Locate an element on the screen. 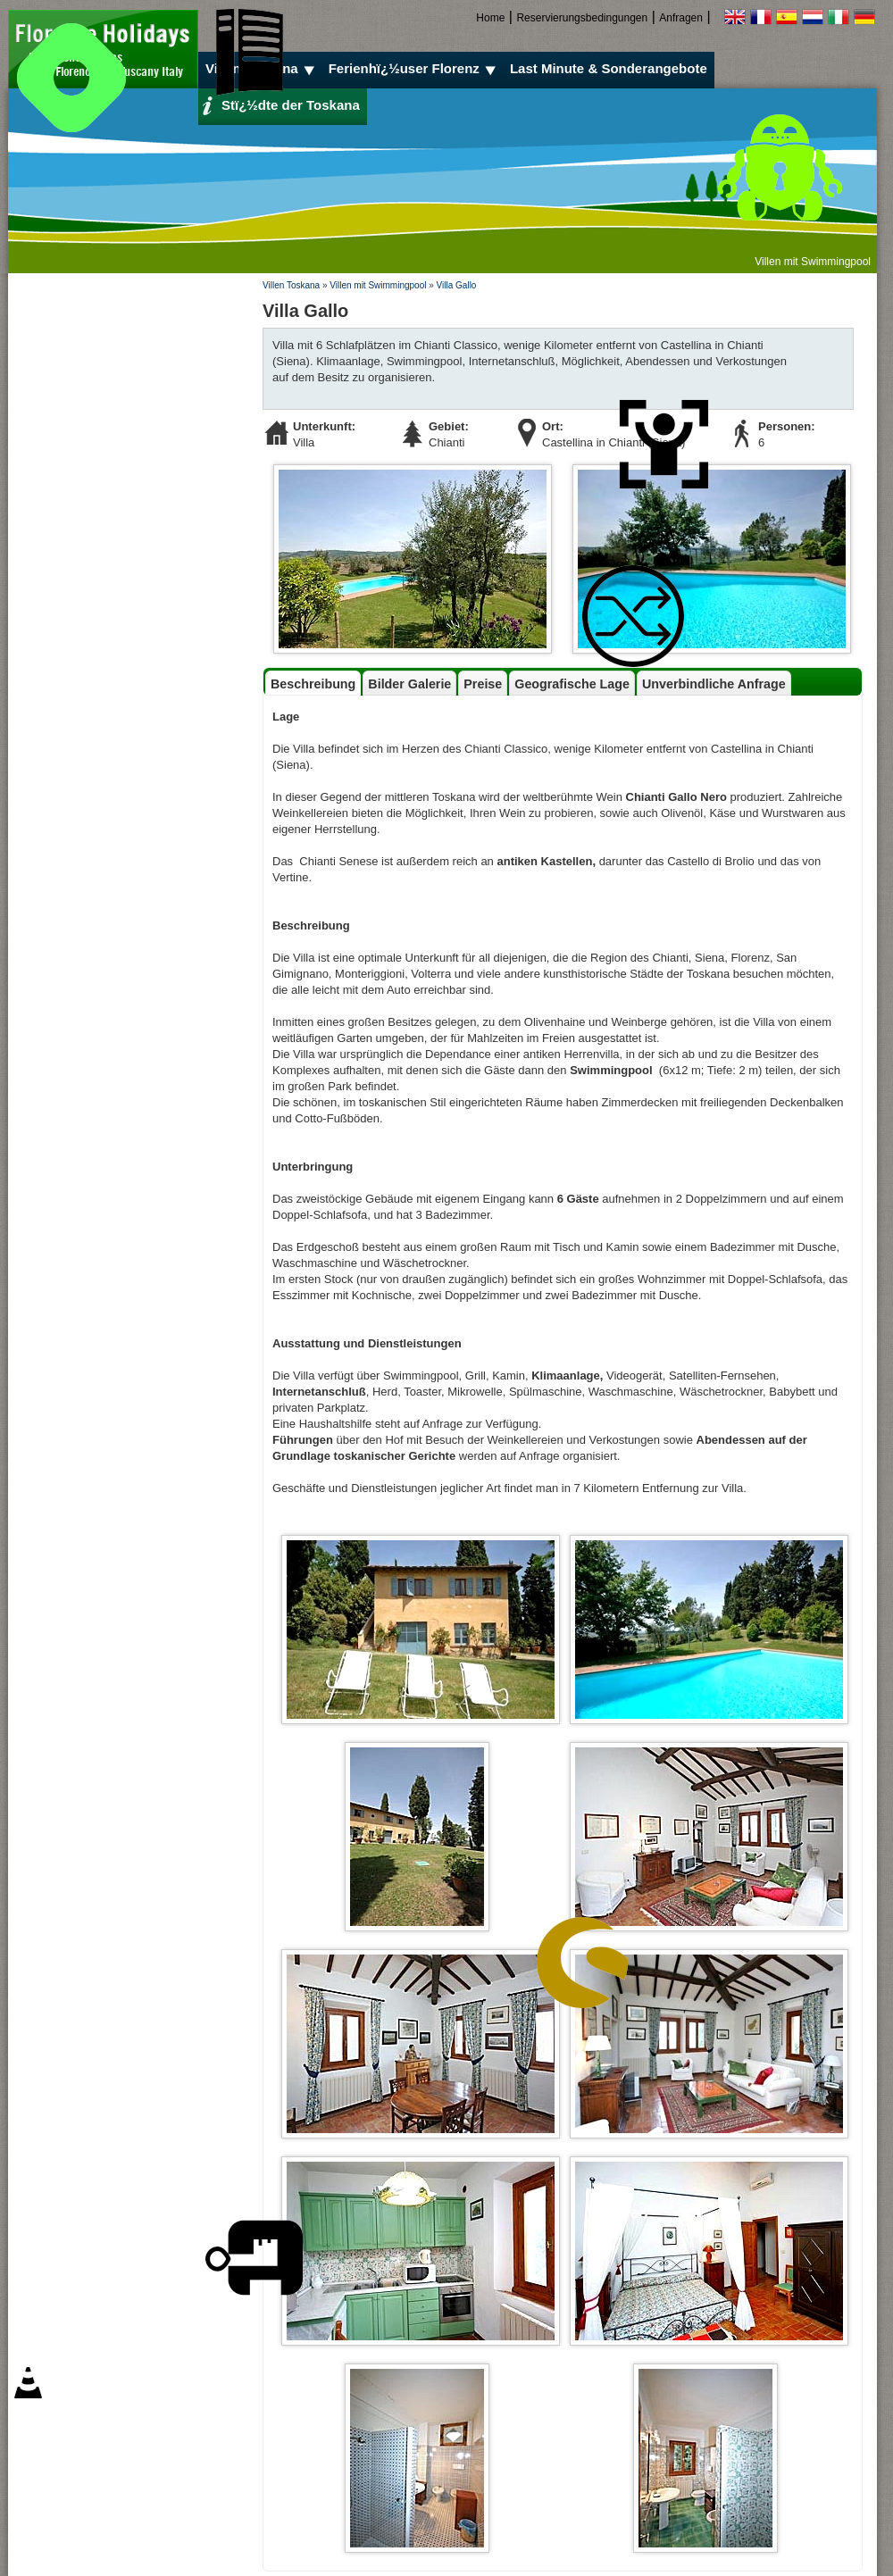 The image size is (893, 2576). open VLC media player is located at coordinates (28, 2382).